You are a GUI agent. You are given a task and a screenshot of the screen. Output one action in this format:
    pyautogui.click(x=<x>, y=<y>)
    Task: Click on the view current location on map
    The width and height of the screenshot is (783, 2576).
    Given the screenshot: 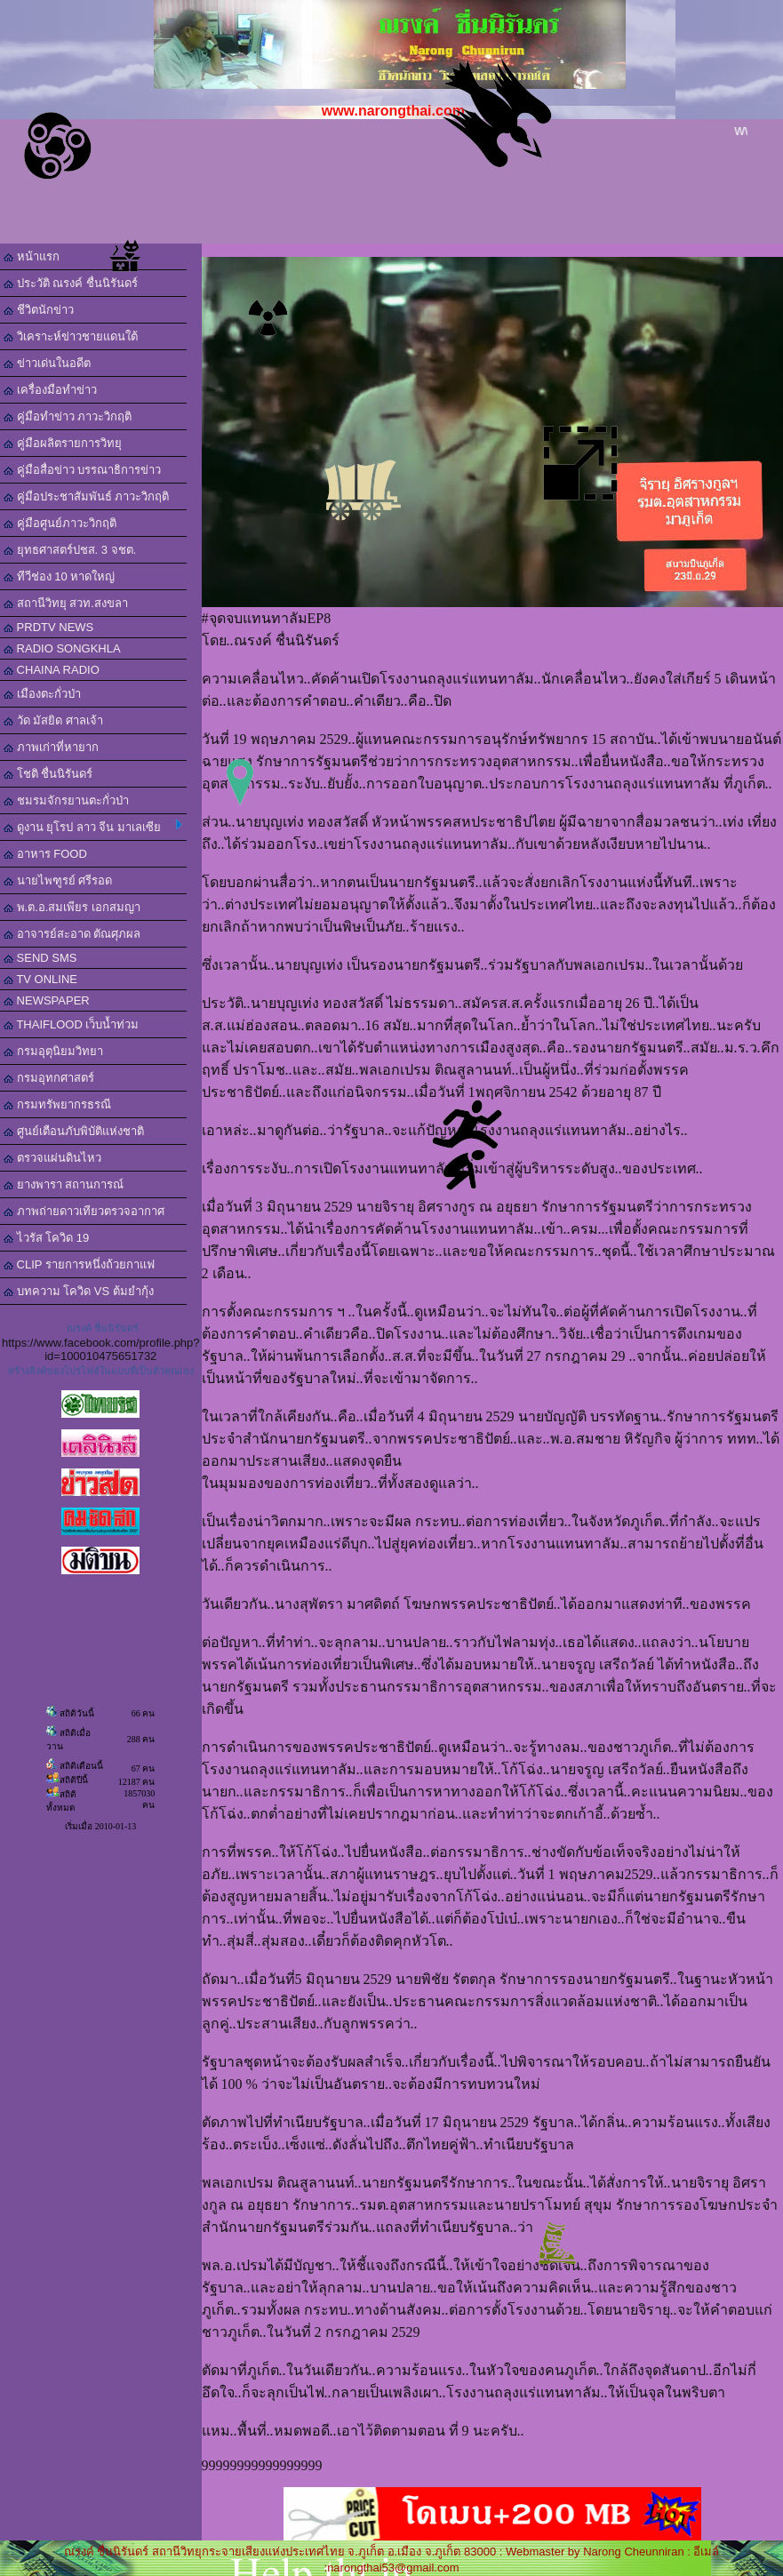 What is the action you would take?
    pyautogui.click(x=240, y=782)
    